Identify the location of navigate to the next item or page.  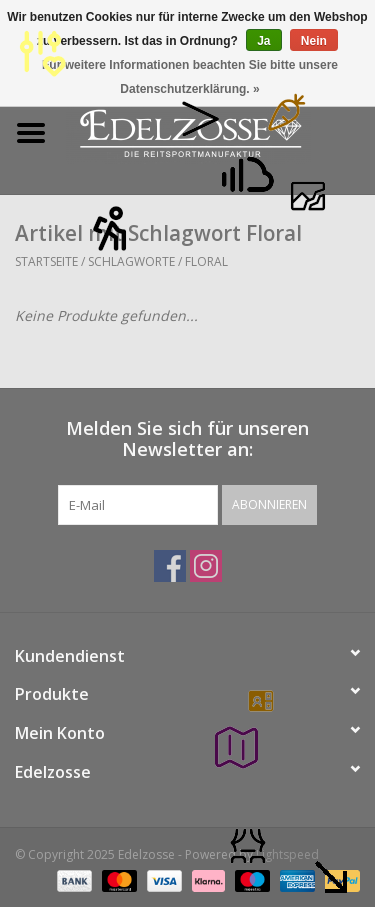
(198, 119).